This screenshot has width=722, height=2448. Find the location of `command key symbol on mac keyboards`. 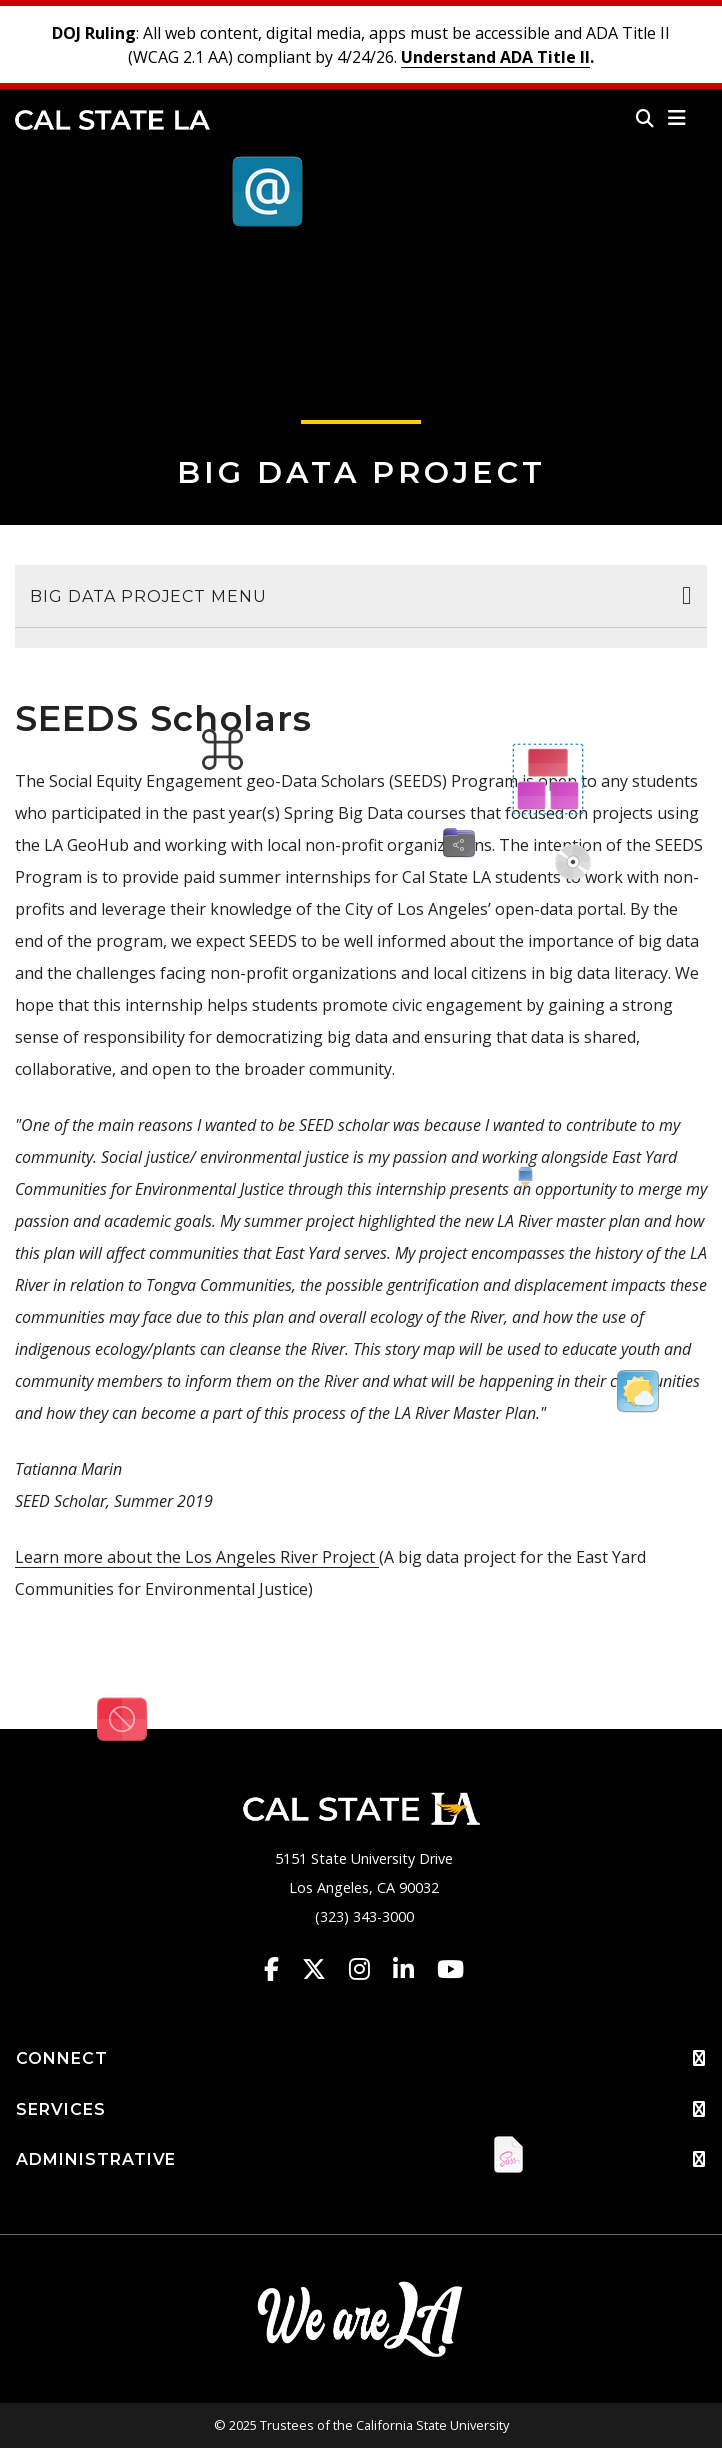

command key symbol on mac keyboards is located at coordinates (222, 749).